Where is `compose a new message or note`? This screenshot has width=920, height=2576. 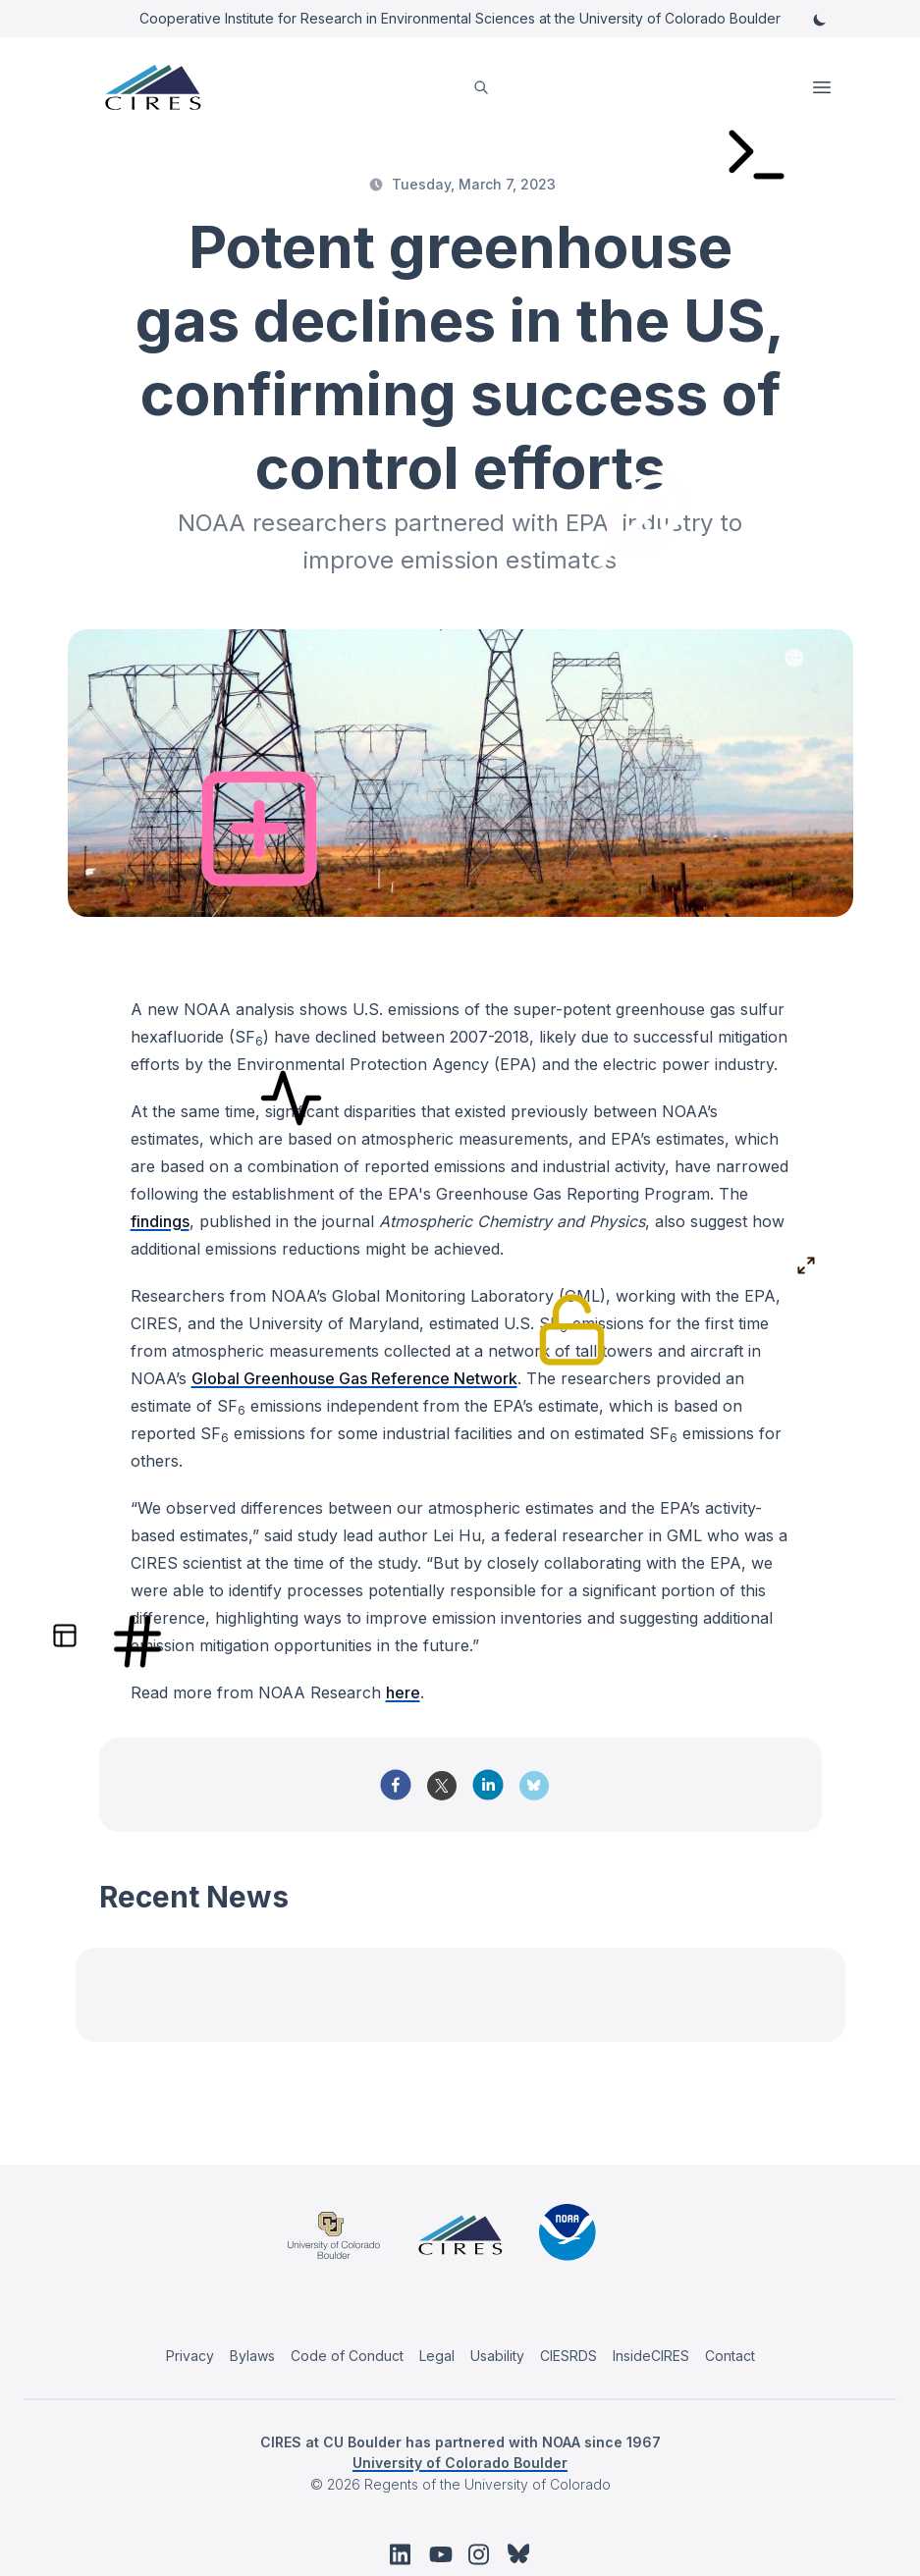
compose a new message or note is located at coordinates (640, 520).